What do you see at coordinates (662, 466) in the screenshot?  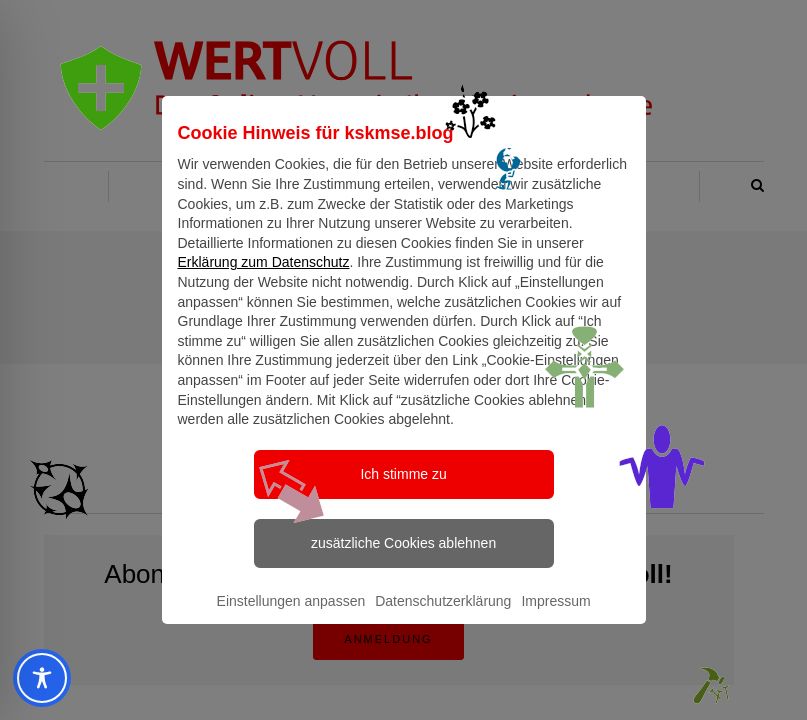 I see `indicates unknown or uncertain status` at bounding box center [662, 466].